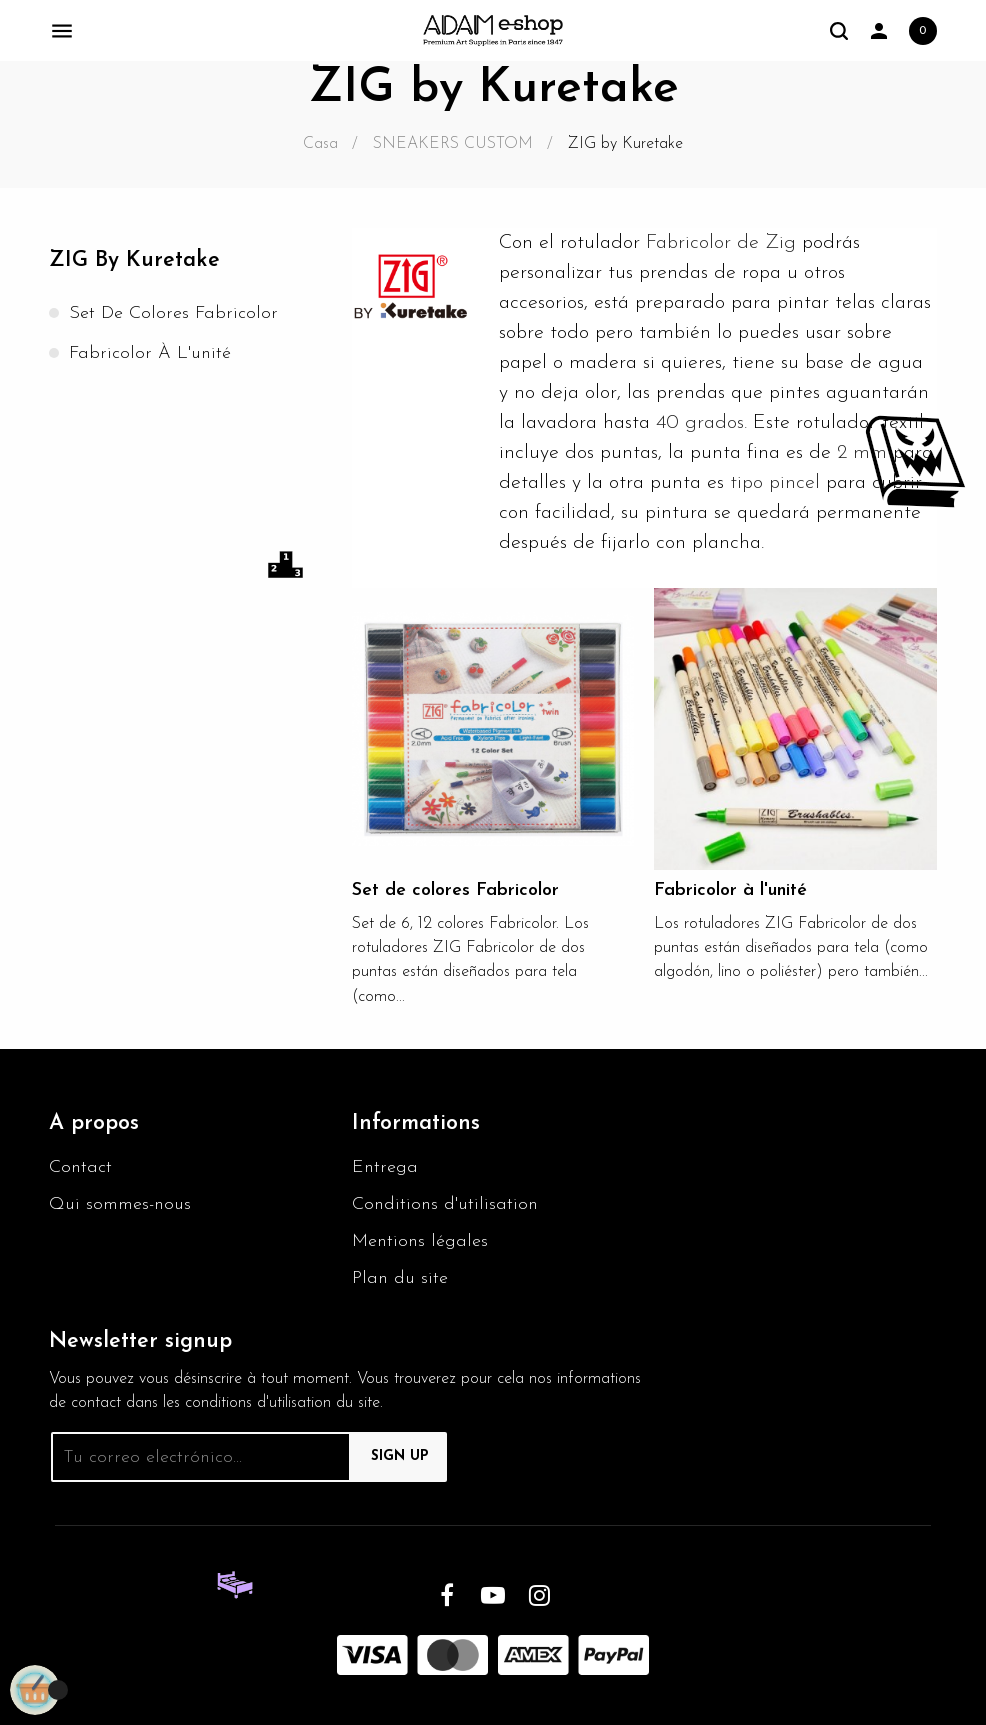 Image resolution: width=986 pixels, height=1725 pixels. I want to click on open the grimoire or spellbook, so click(914, 463).